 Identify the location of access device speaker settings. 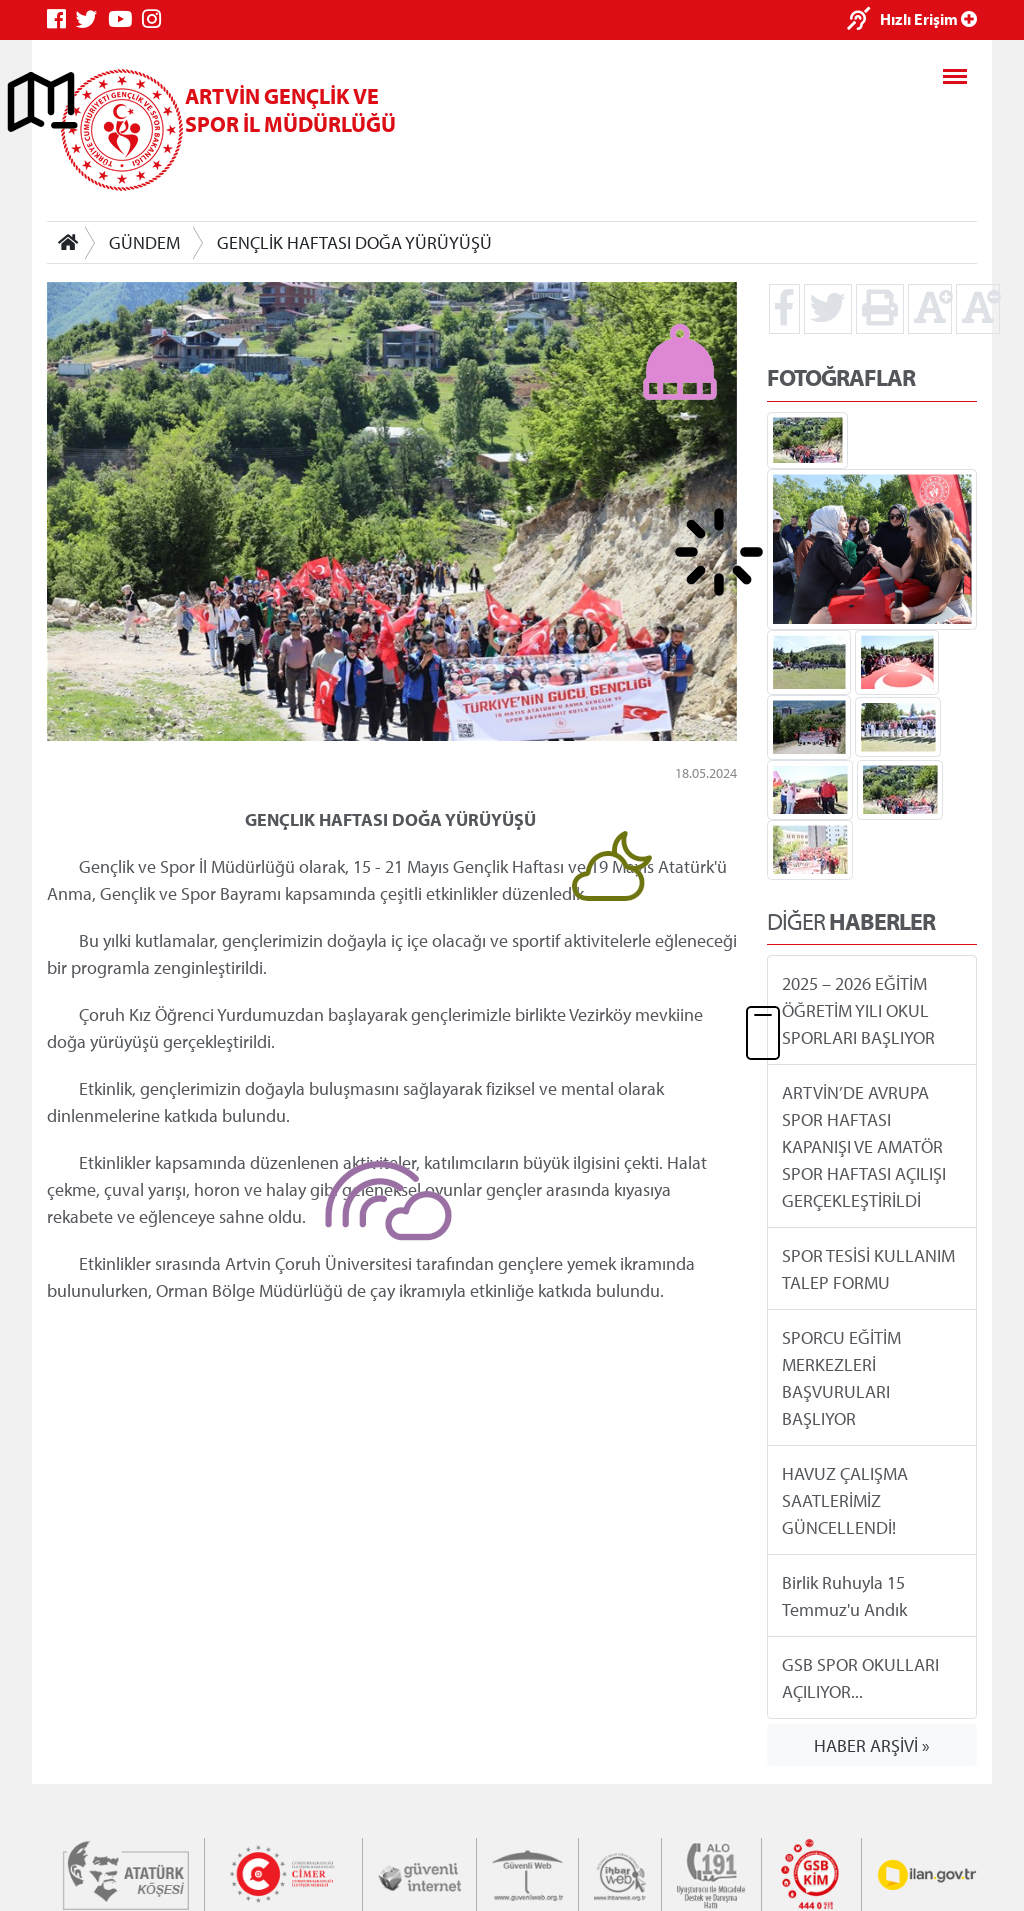
(763, 1033).